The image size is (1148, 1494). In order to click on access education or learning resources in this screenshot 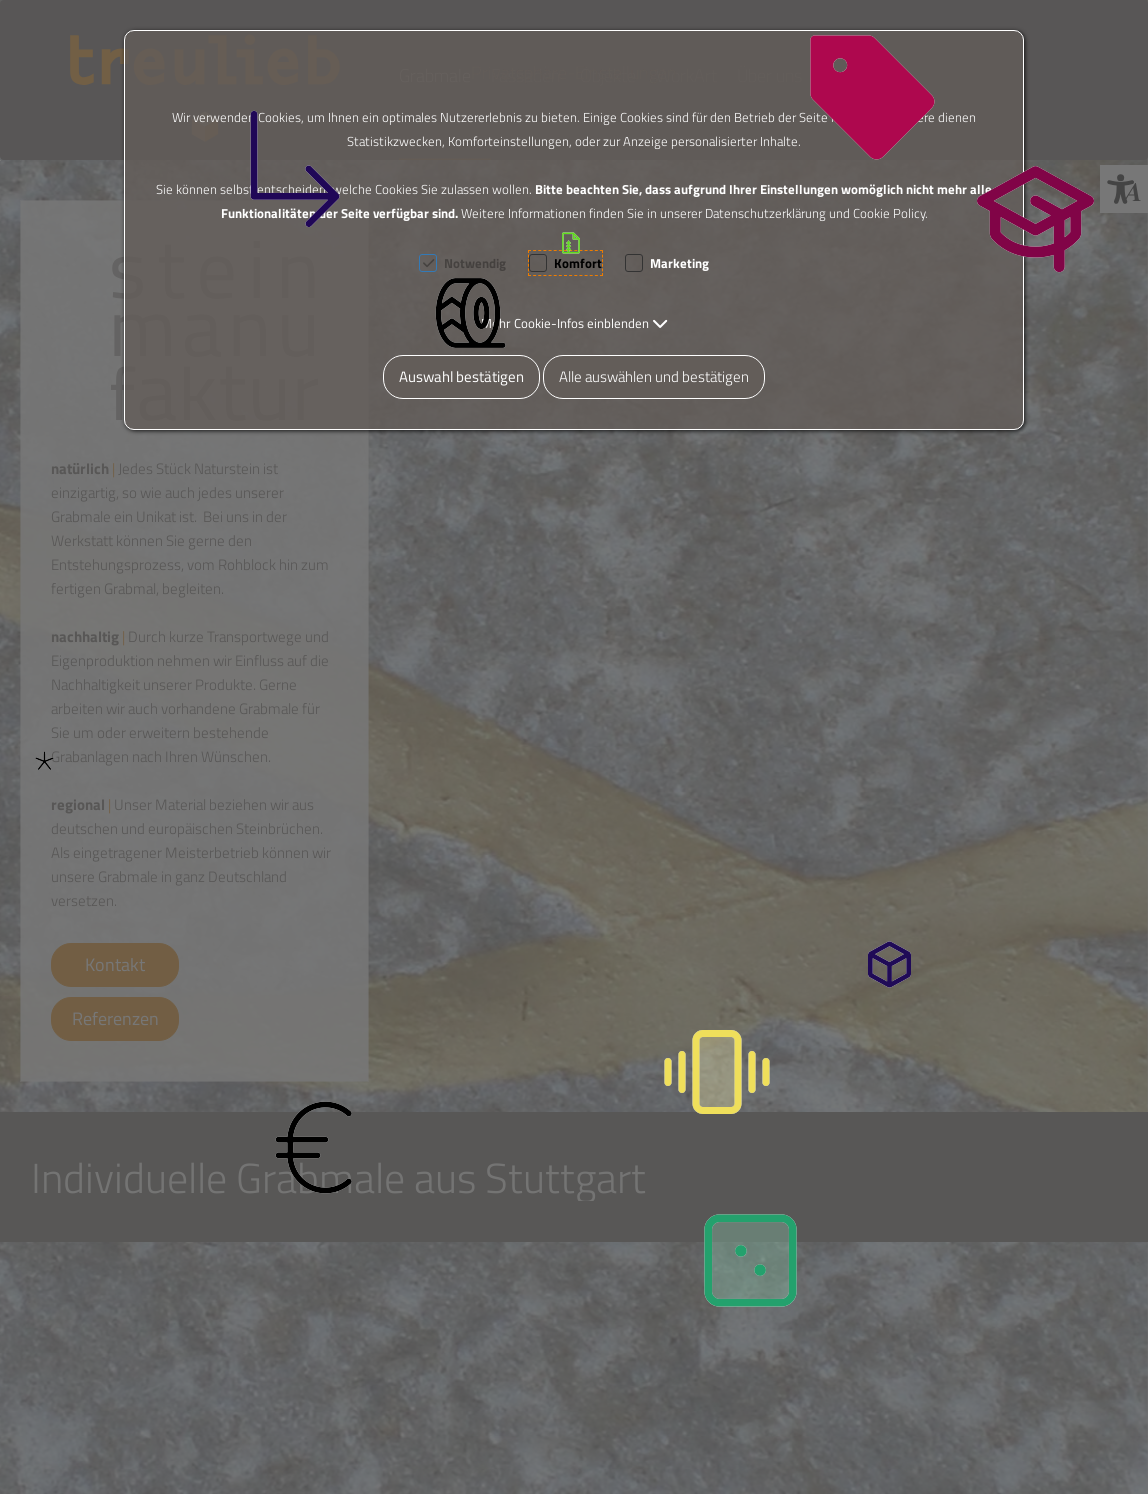, I will do `click(1035, 215)`.